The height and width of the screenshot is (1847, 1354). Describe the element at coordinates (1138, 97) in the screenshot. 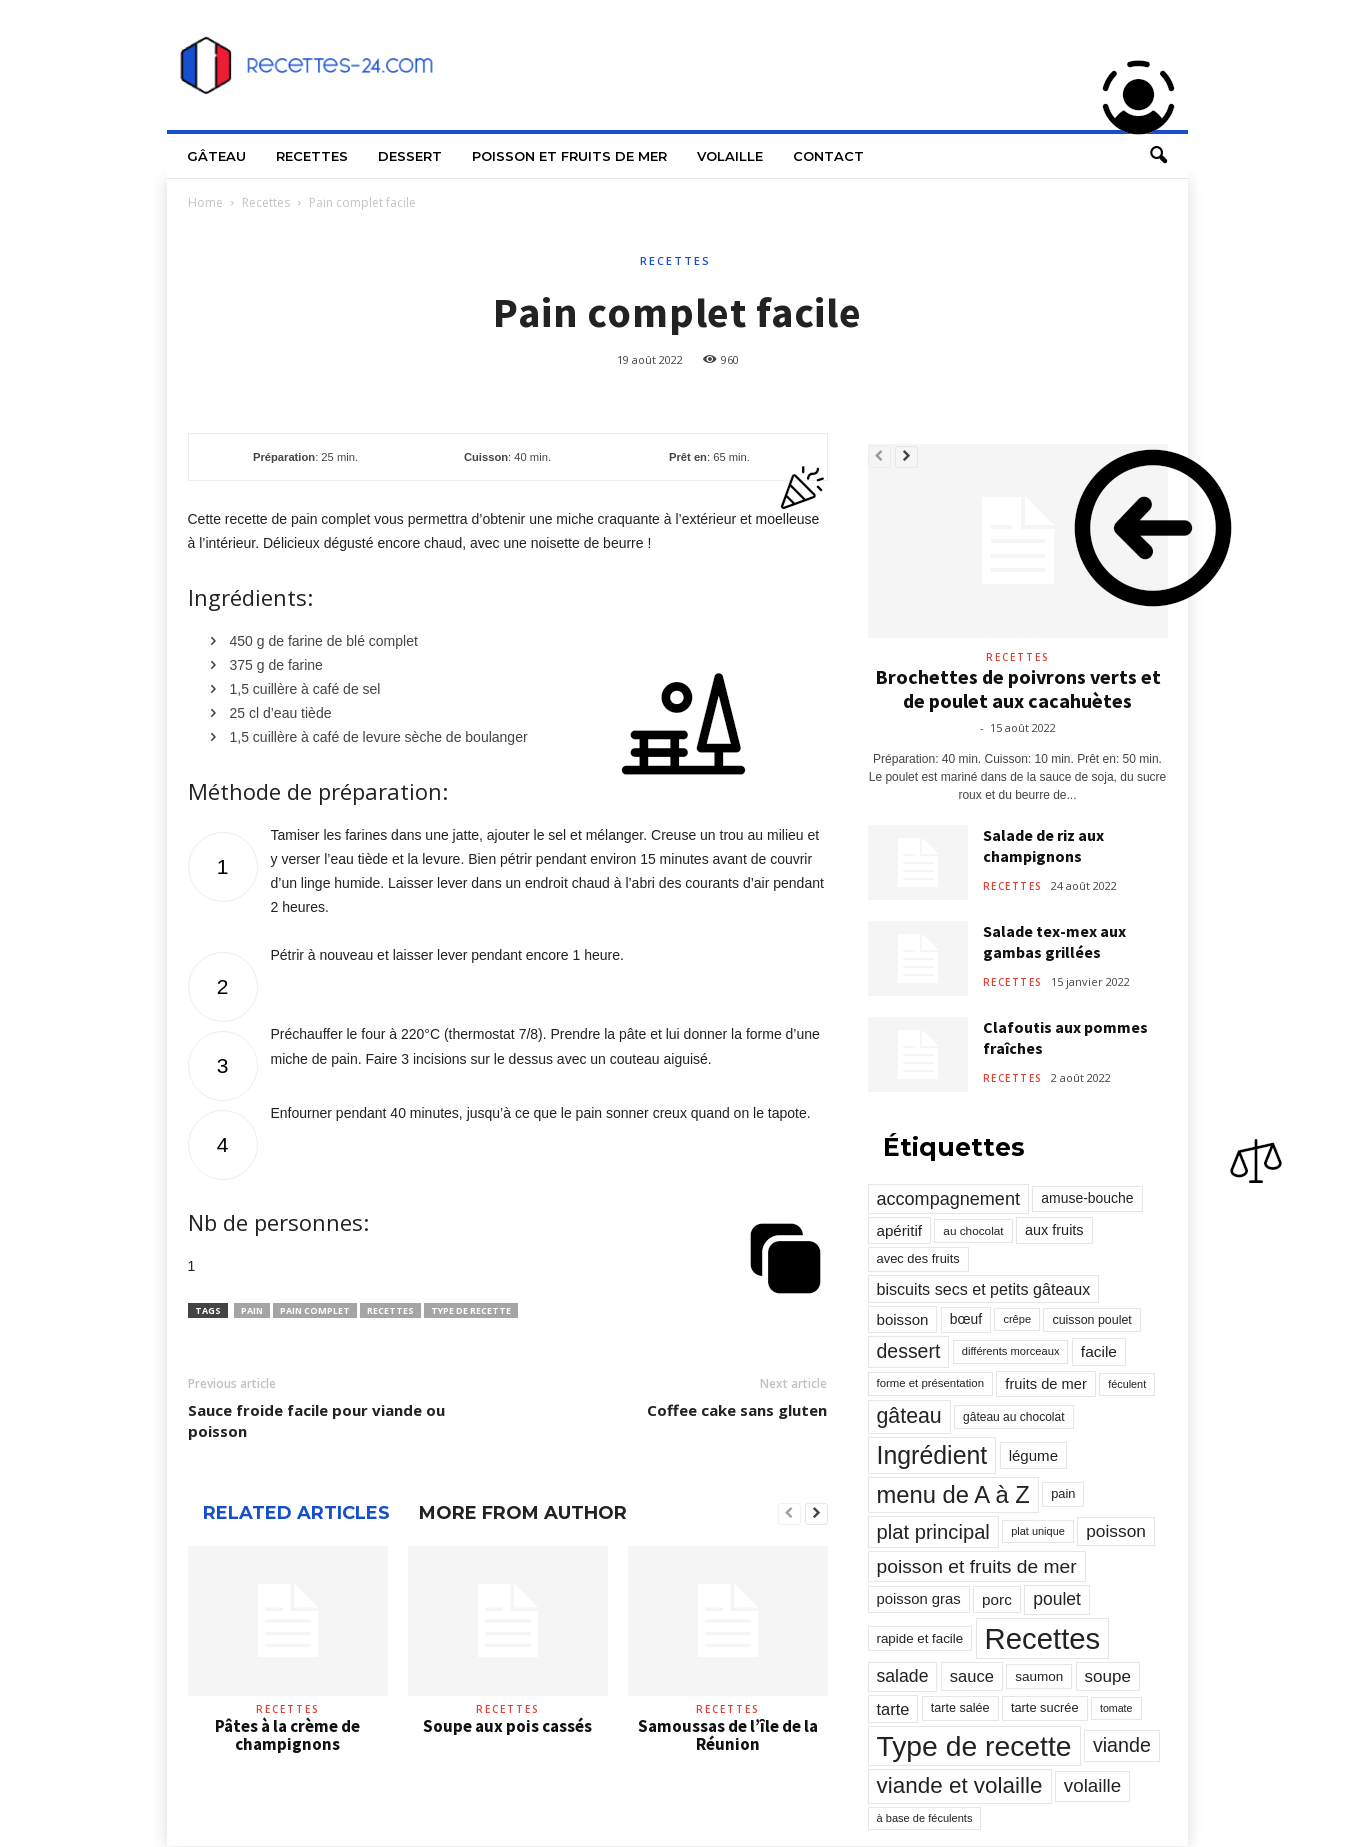

I see `incomplete or pending user profile` at that location.